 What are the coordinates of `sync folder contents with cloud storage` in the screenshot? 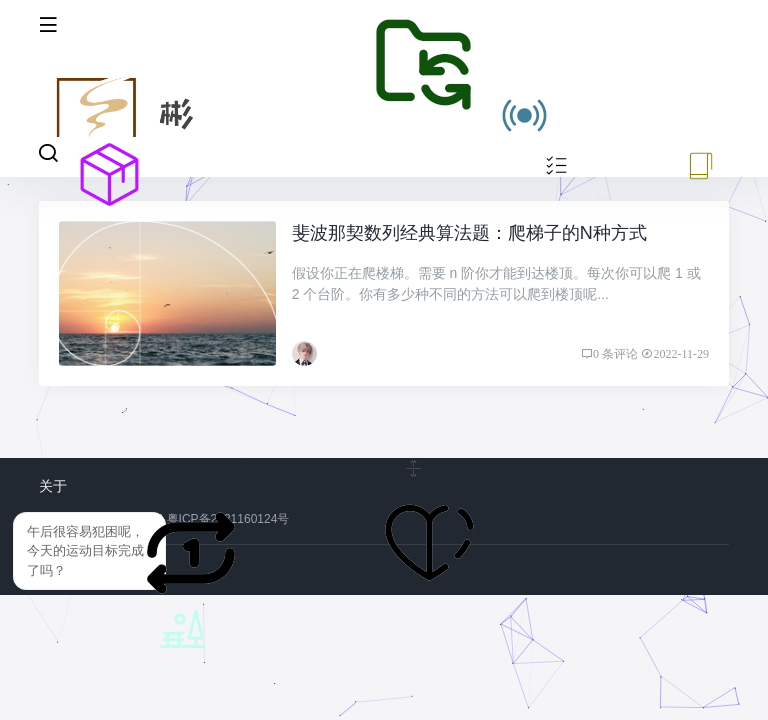 It's located at (423, 62).